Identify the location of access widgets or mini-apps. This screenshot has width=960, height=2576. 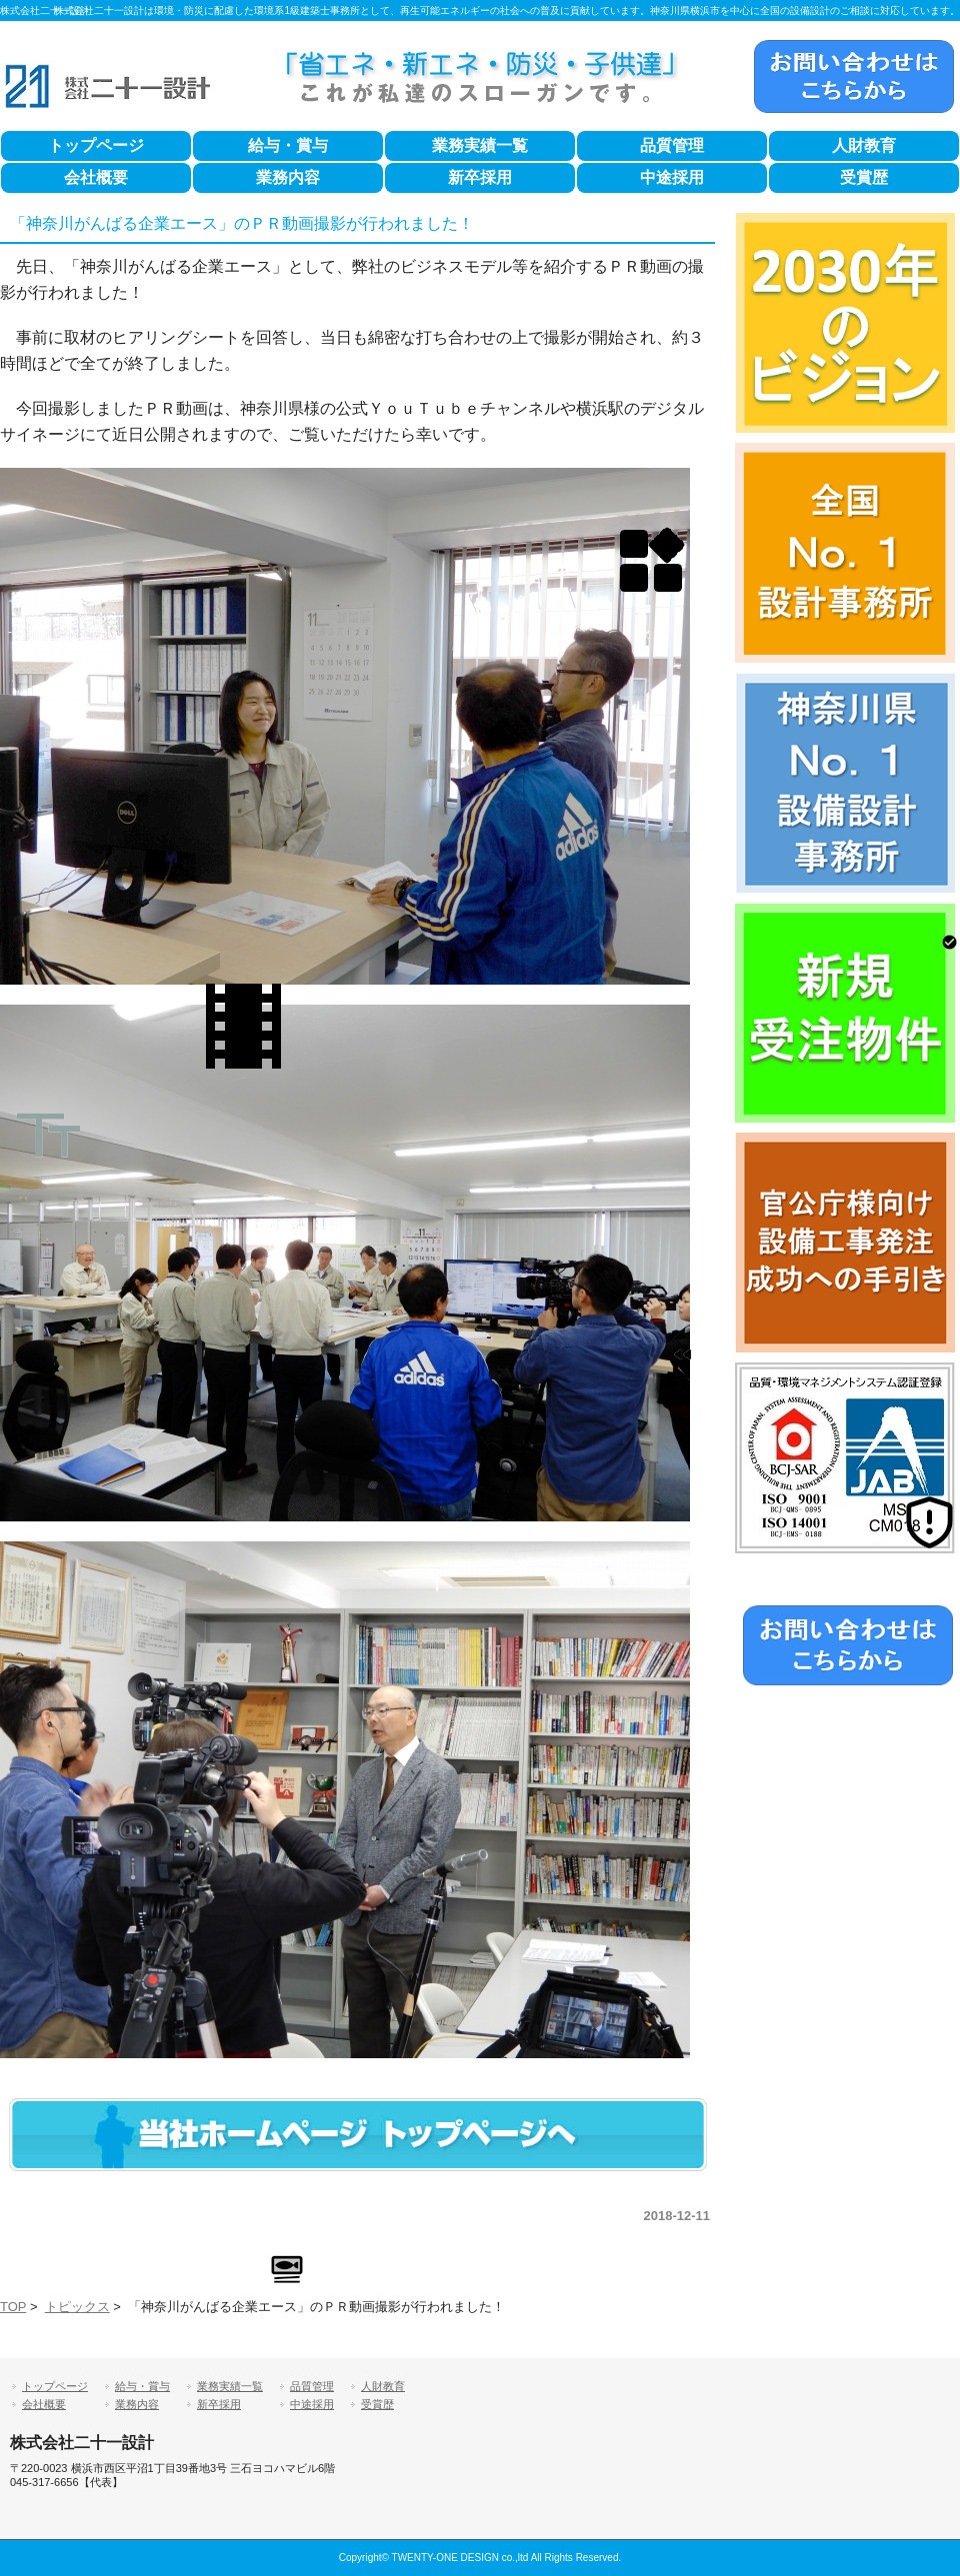
(651, 561).